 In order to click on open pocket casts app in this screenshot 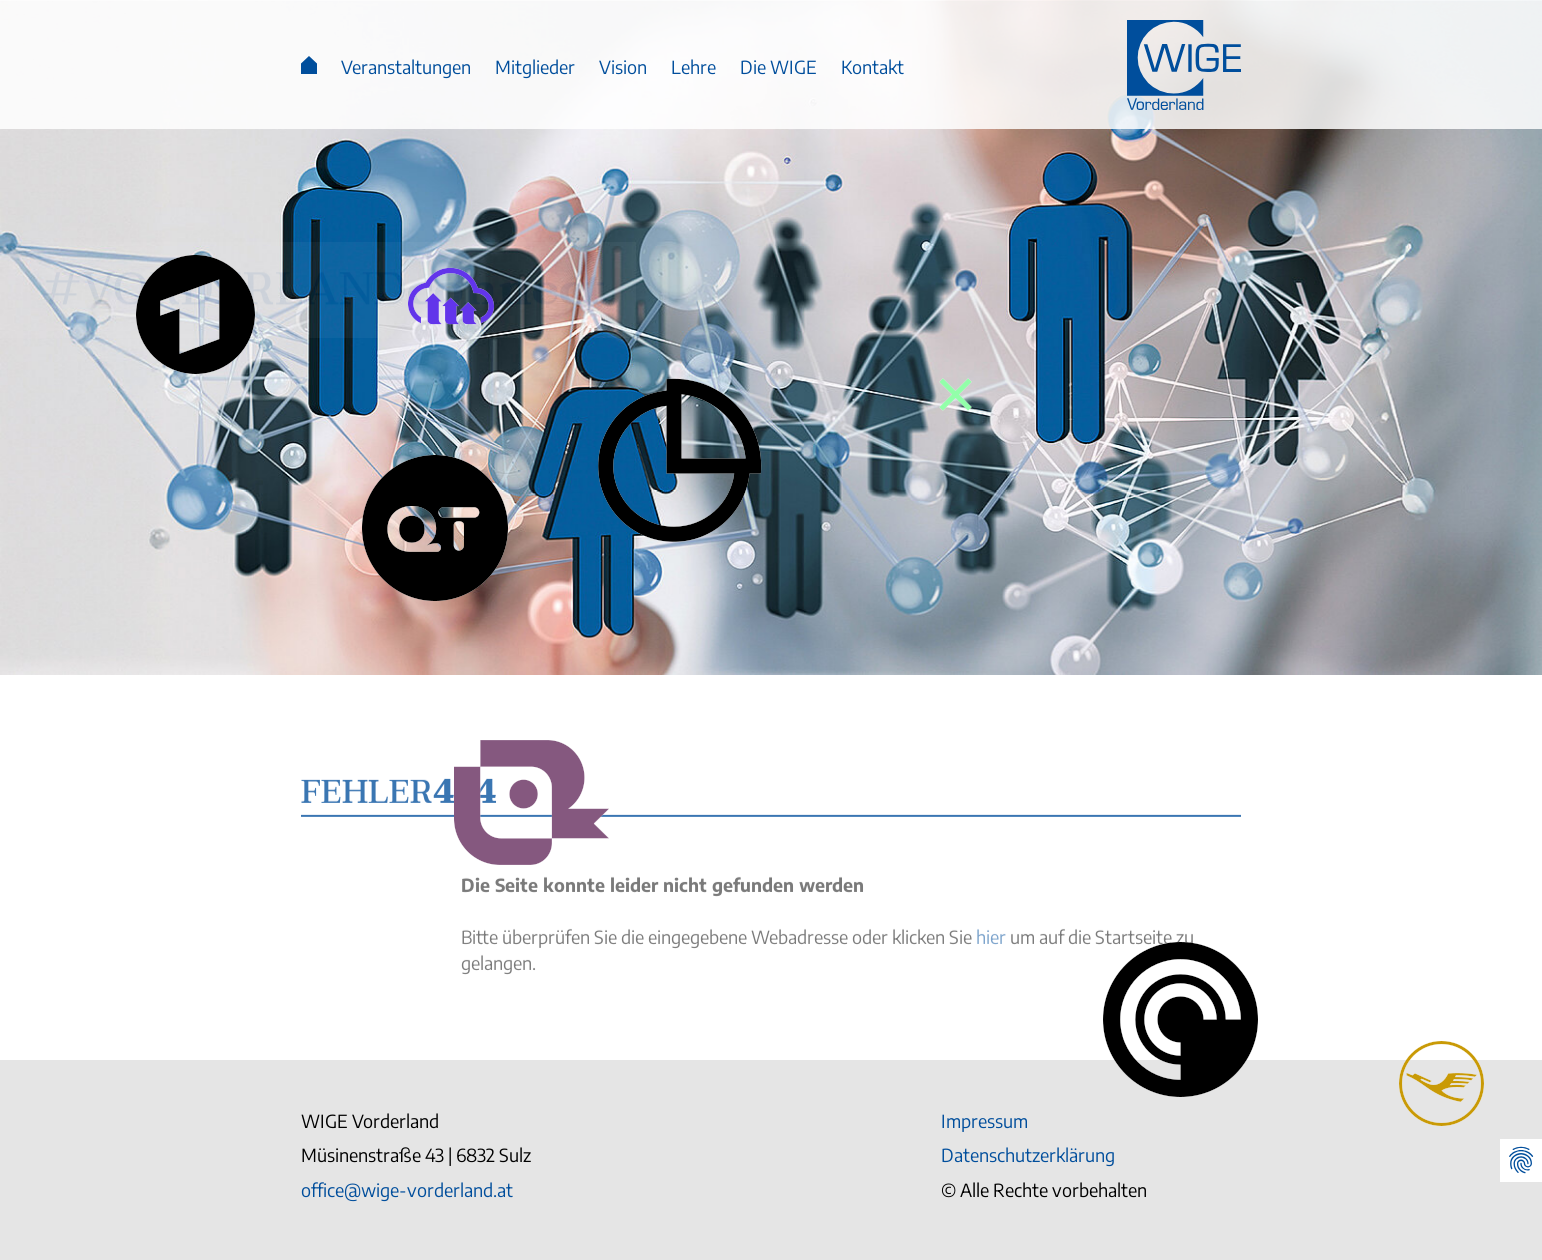, I will do `click(1180, 1019)`.